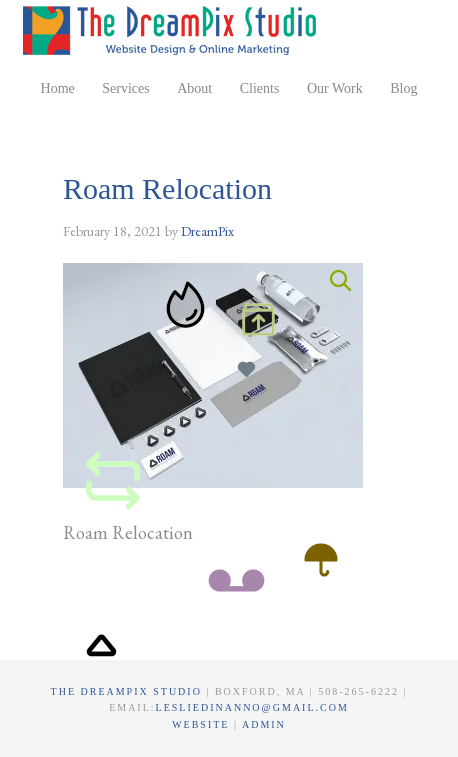  I want to click on indicates active recording in progress, so click(236, 580).